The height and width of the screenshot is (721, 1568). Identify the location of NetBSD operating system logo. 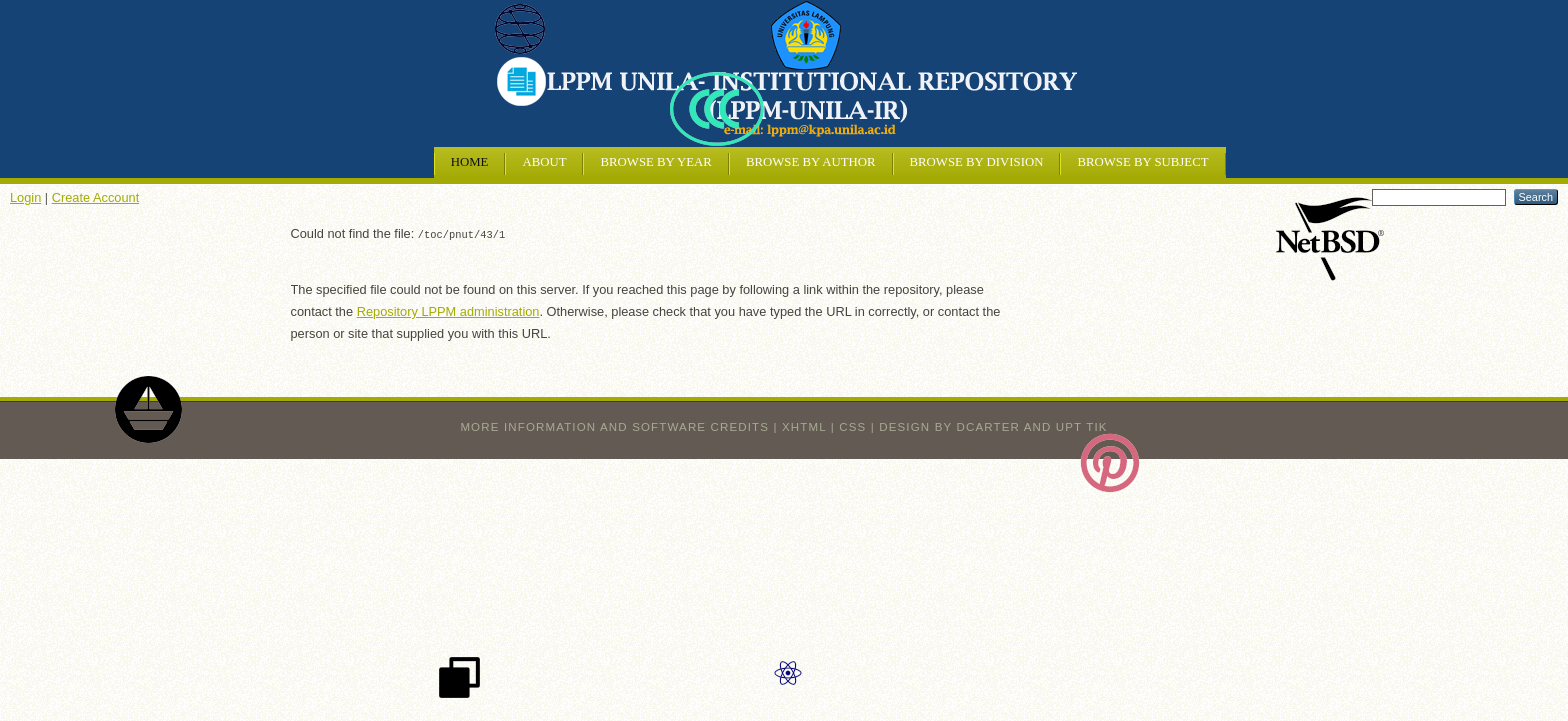
(1330, 239).